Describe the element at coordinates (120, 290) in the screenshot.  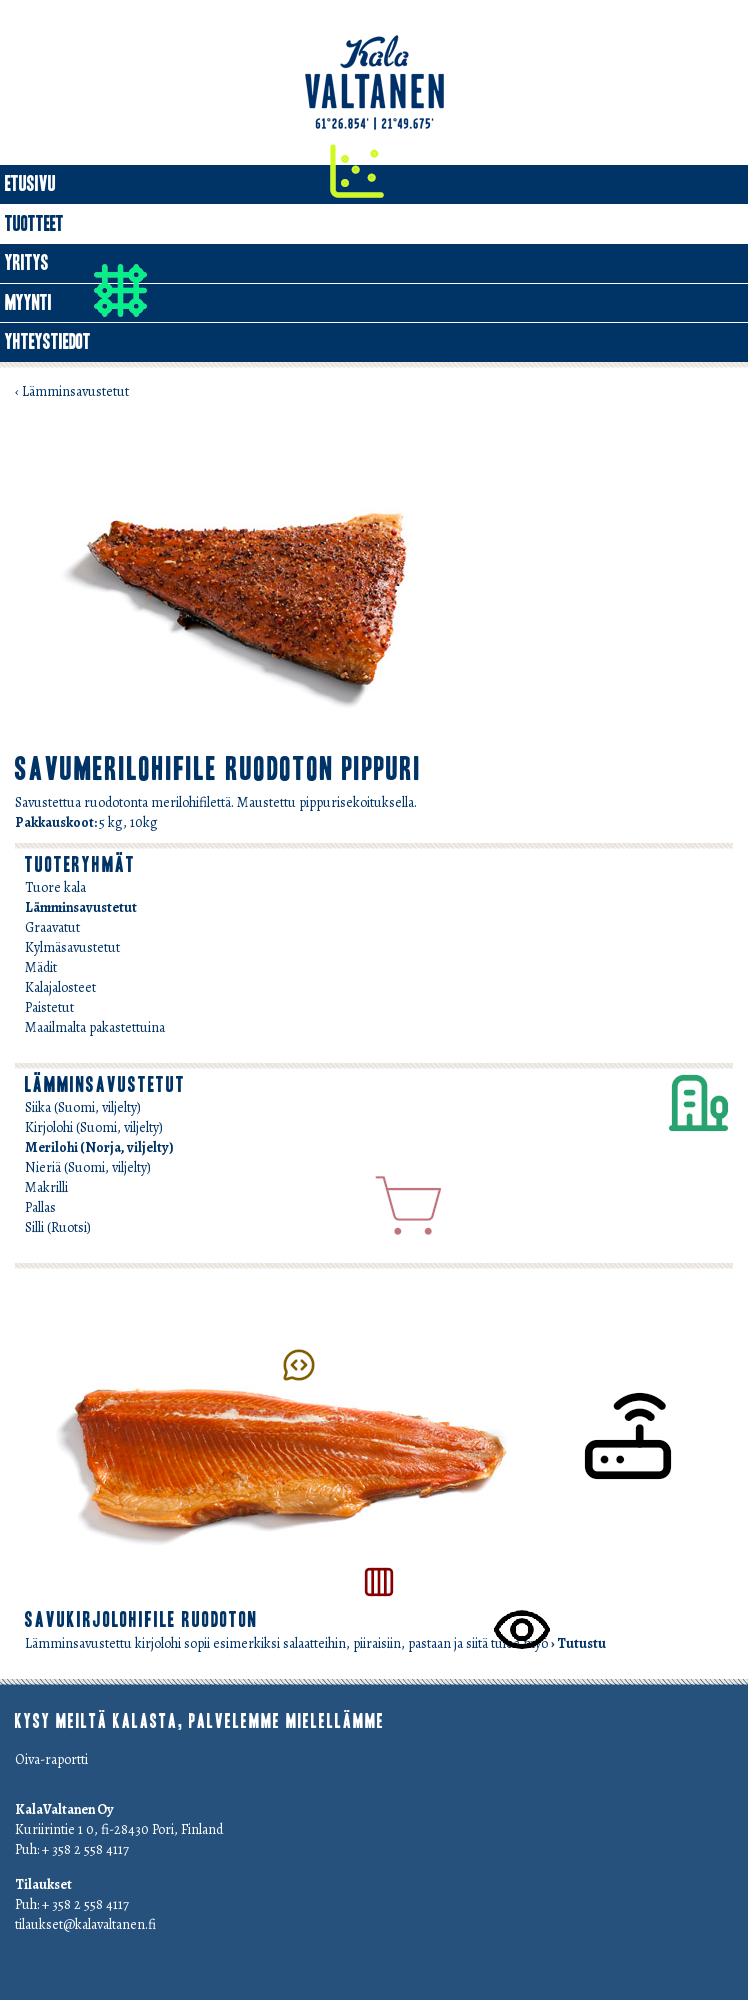
I see `view data points on a grid chart` at that location.